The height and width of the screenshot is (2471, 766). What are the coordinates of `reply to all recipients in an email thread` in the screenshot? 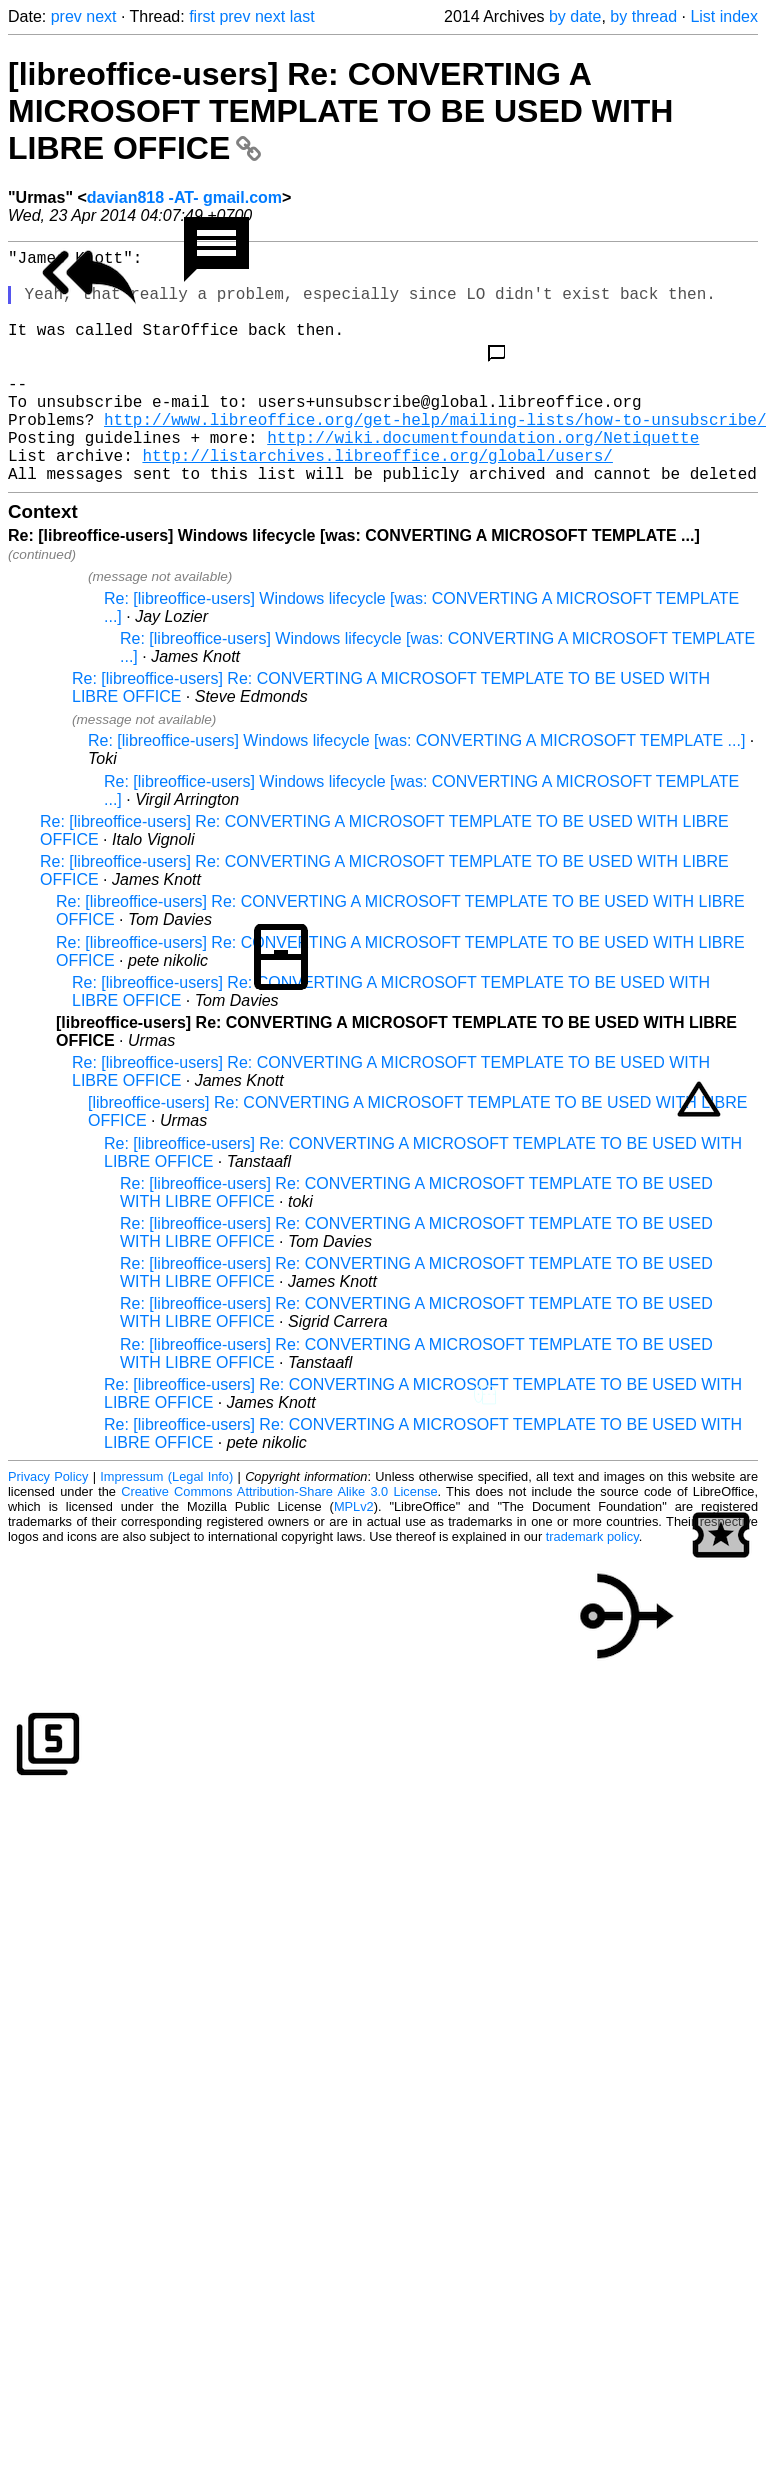 It's located at (88, 272).